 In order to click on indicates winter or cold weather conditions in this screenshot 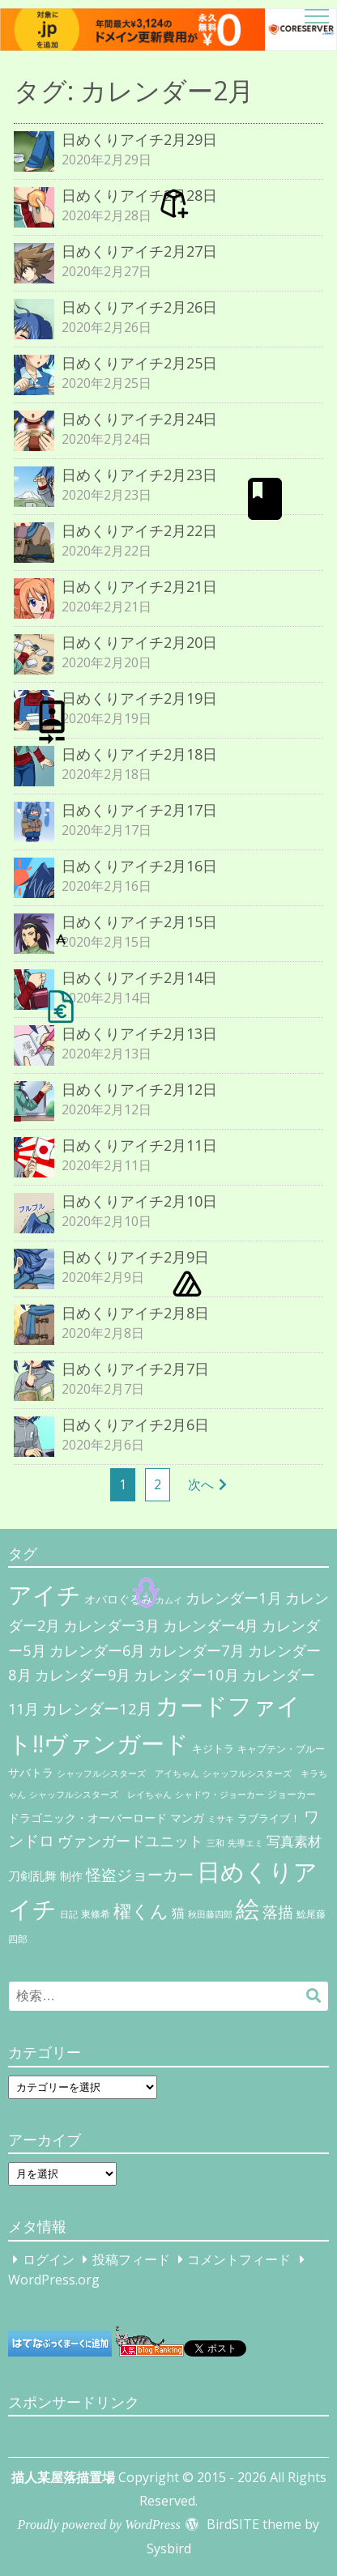, I will do `click(146, 1592)`.